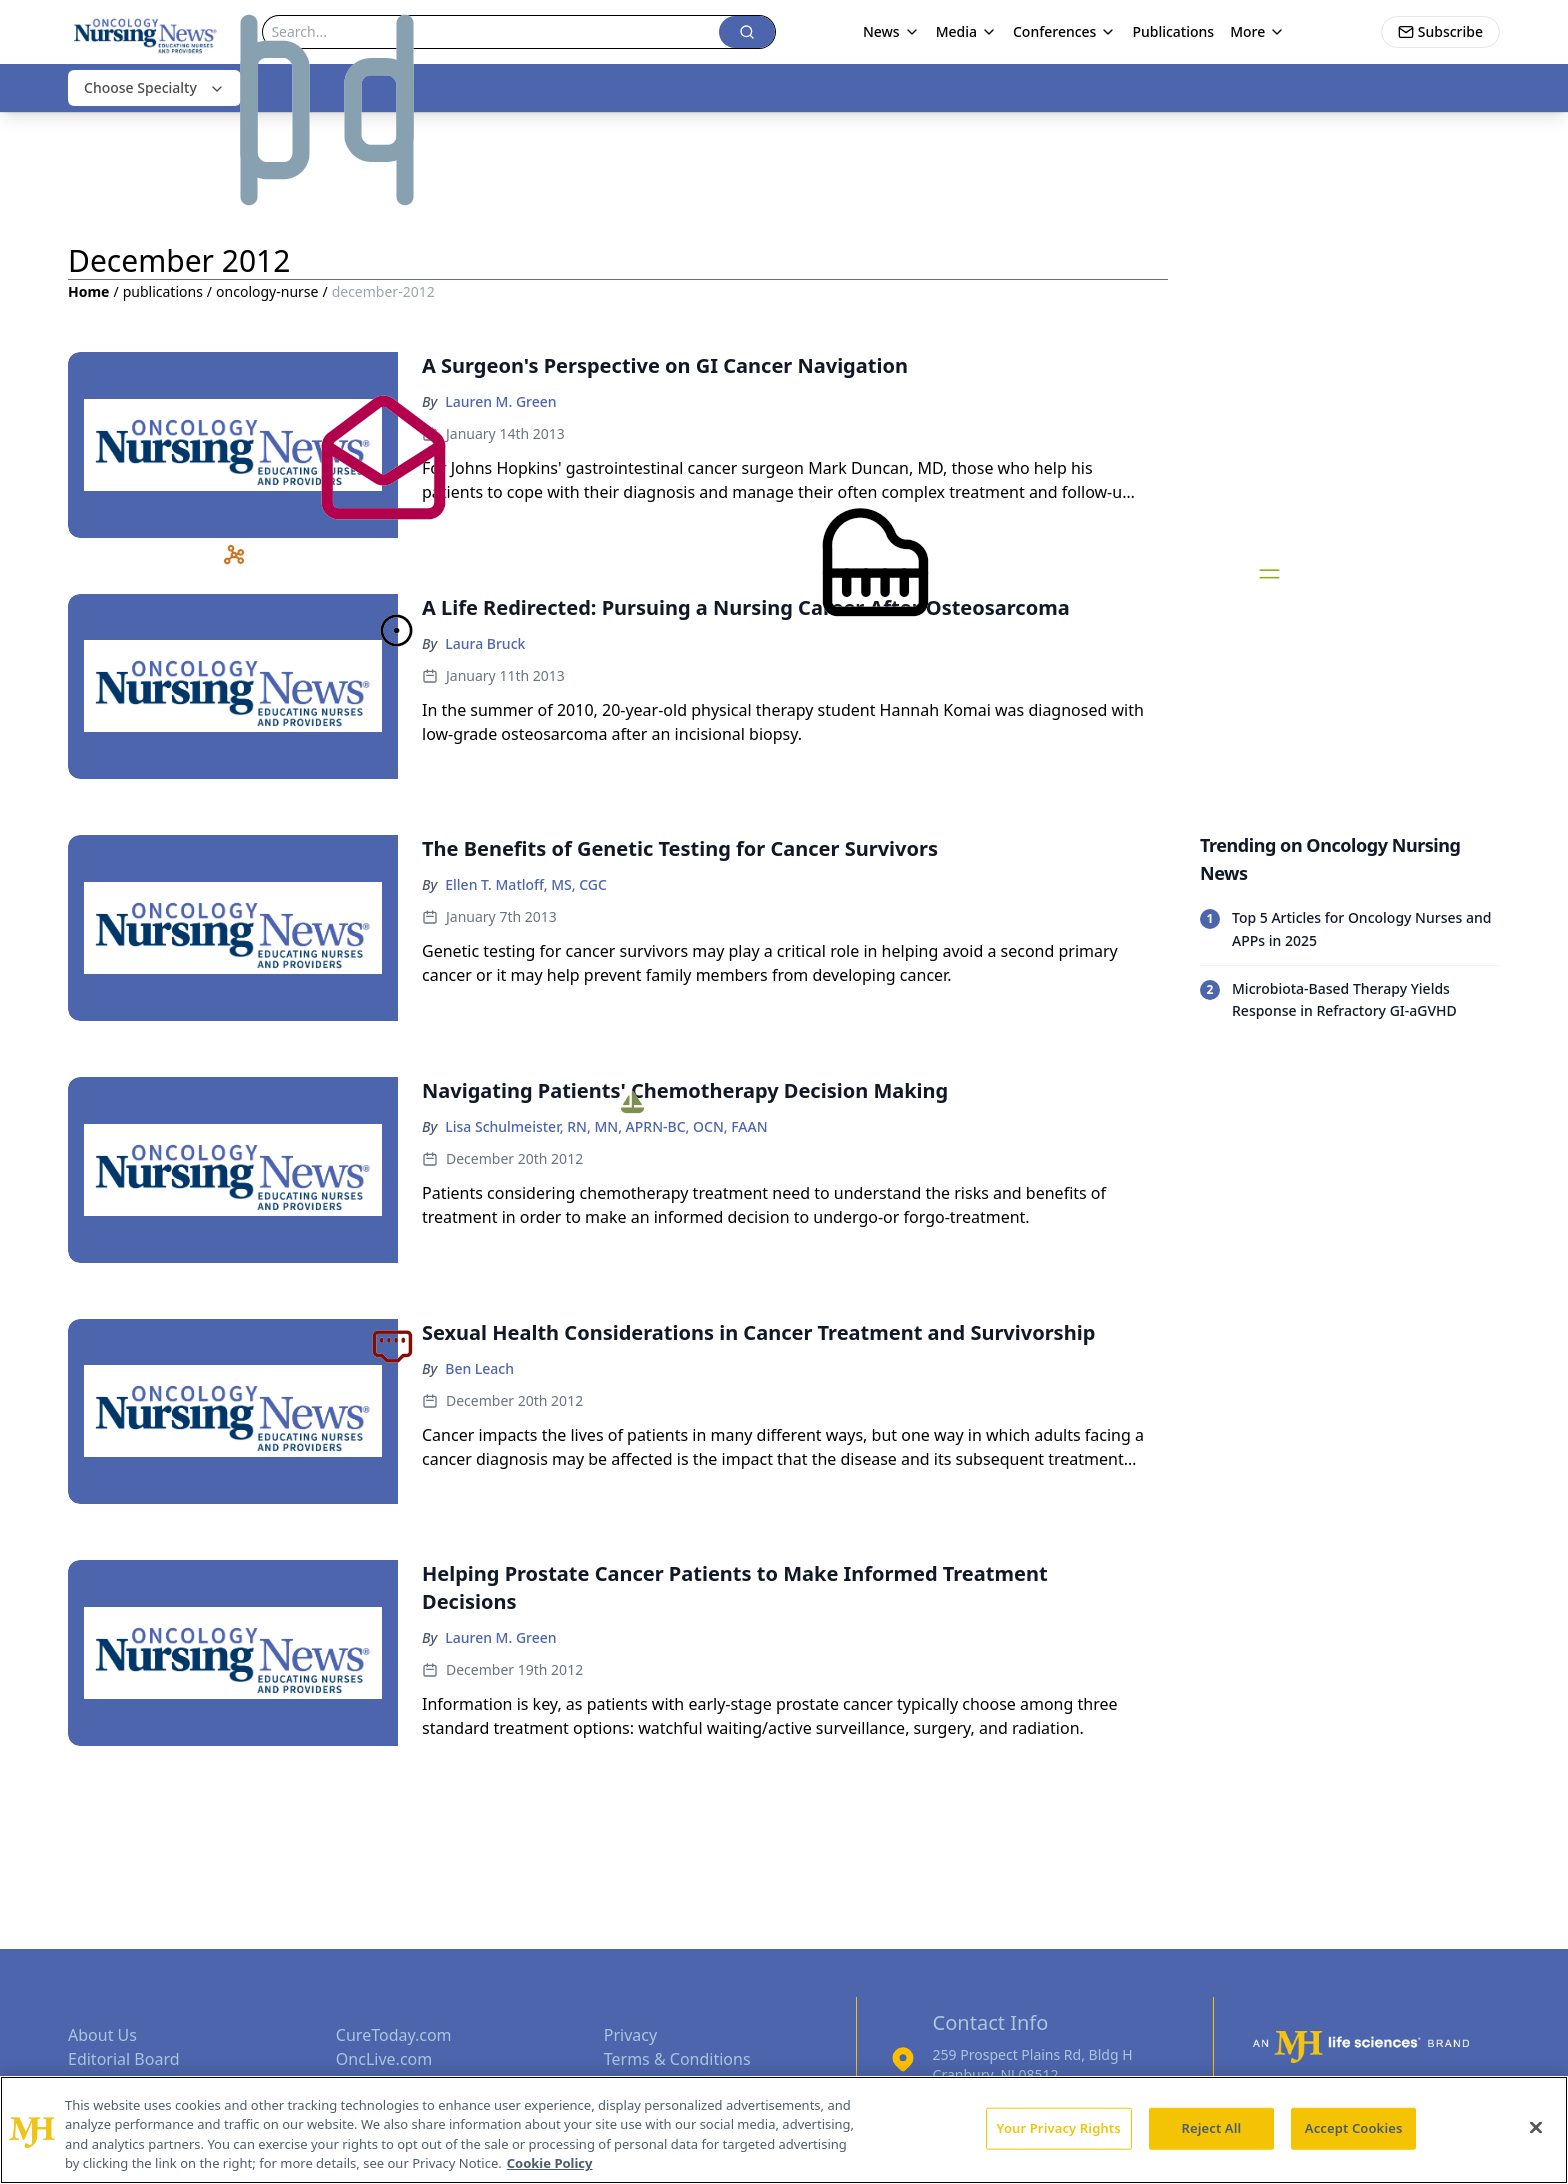 The image size is (1568, 2184). I want to click on access piano or keyboard instrument, so click(875, 563).